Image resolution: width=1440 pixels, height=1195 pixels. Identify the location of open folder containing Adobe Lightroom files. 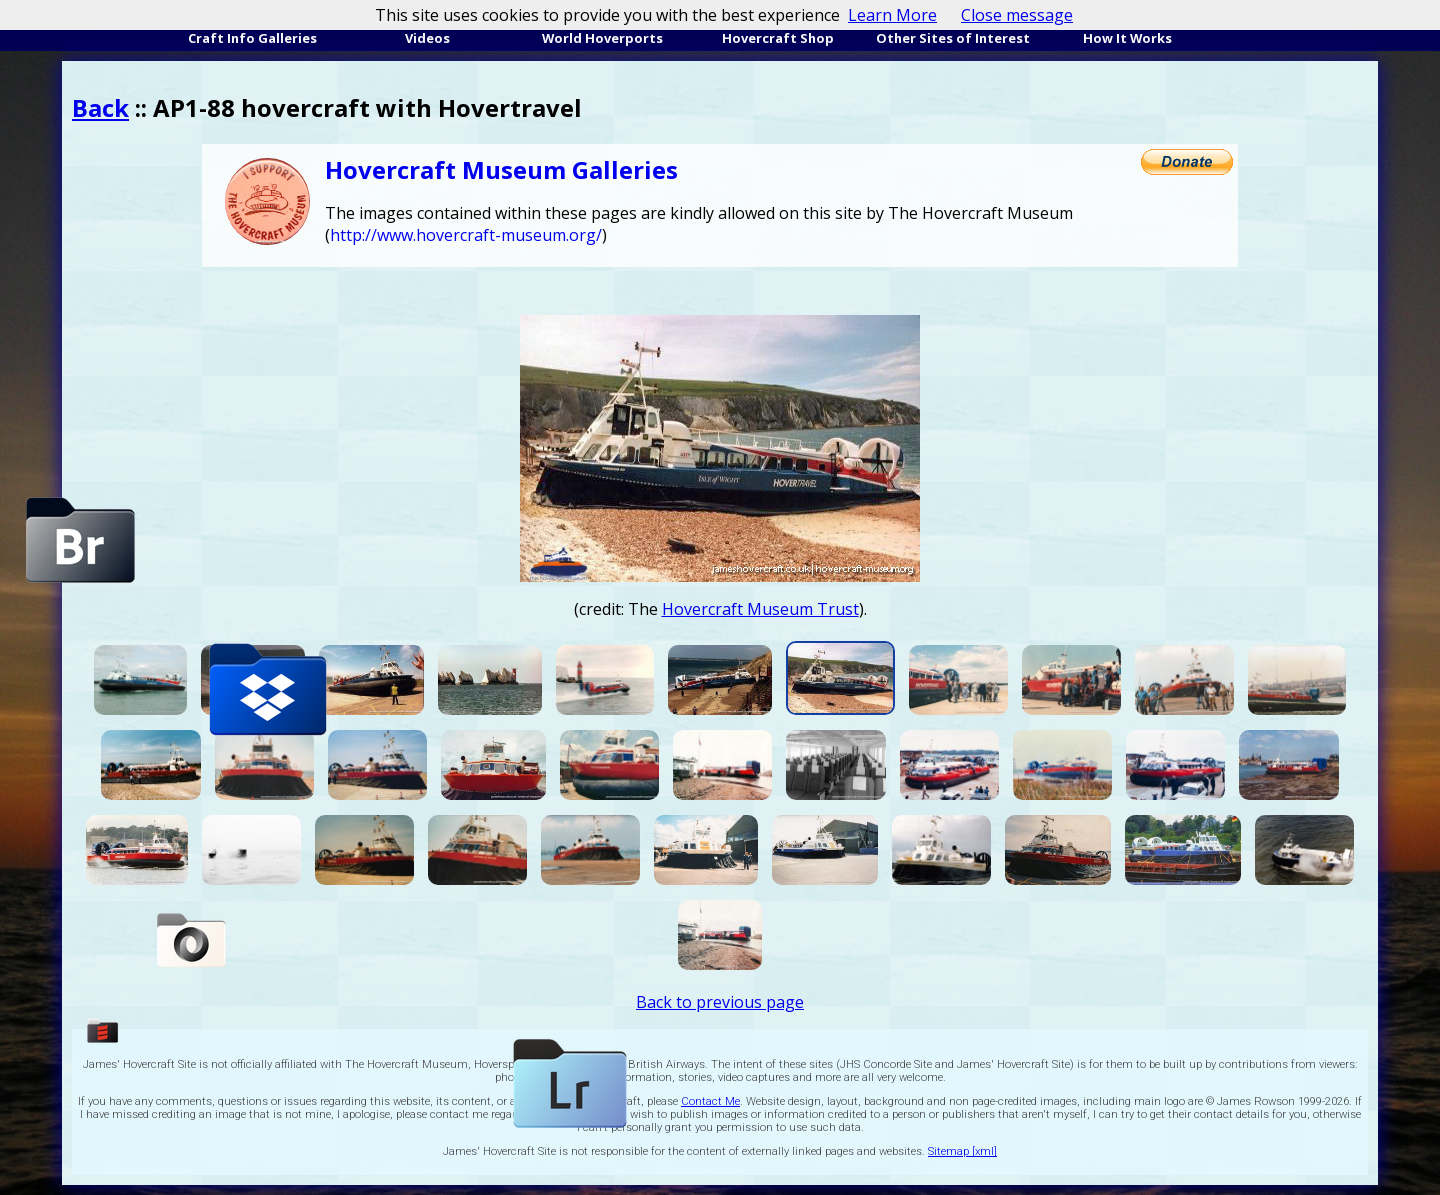
(569, 1086).